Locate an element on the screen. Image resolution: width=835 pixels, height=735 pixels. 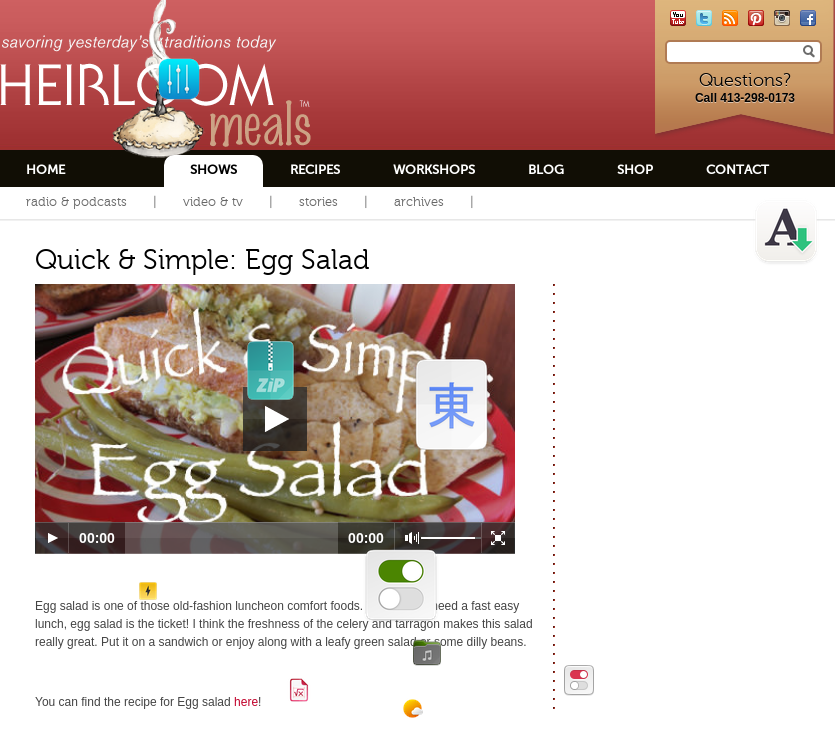
open gnome tweaks settings is located at coordinates (401, 585).